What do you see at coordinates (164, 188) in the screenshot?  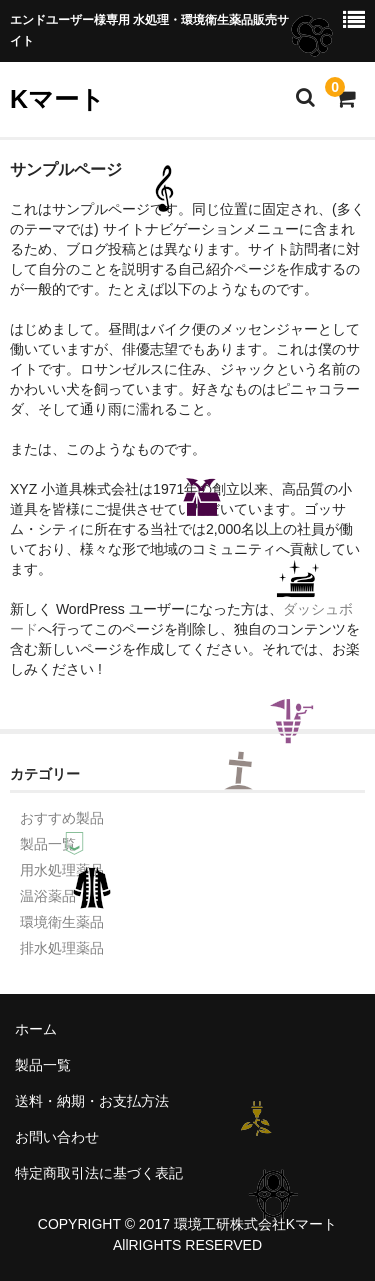 I see `access music or audio settings` at bounding box center [164, 188].